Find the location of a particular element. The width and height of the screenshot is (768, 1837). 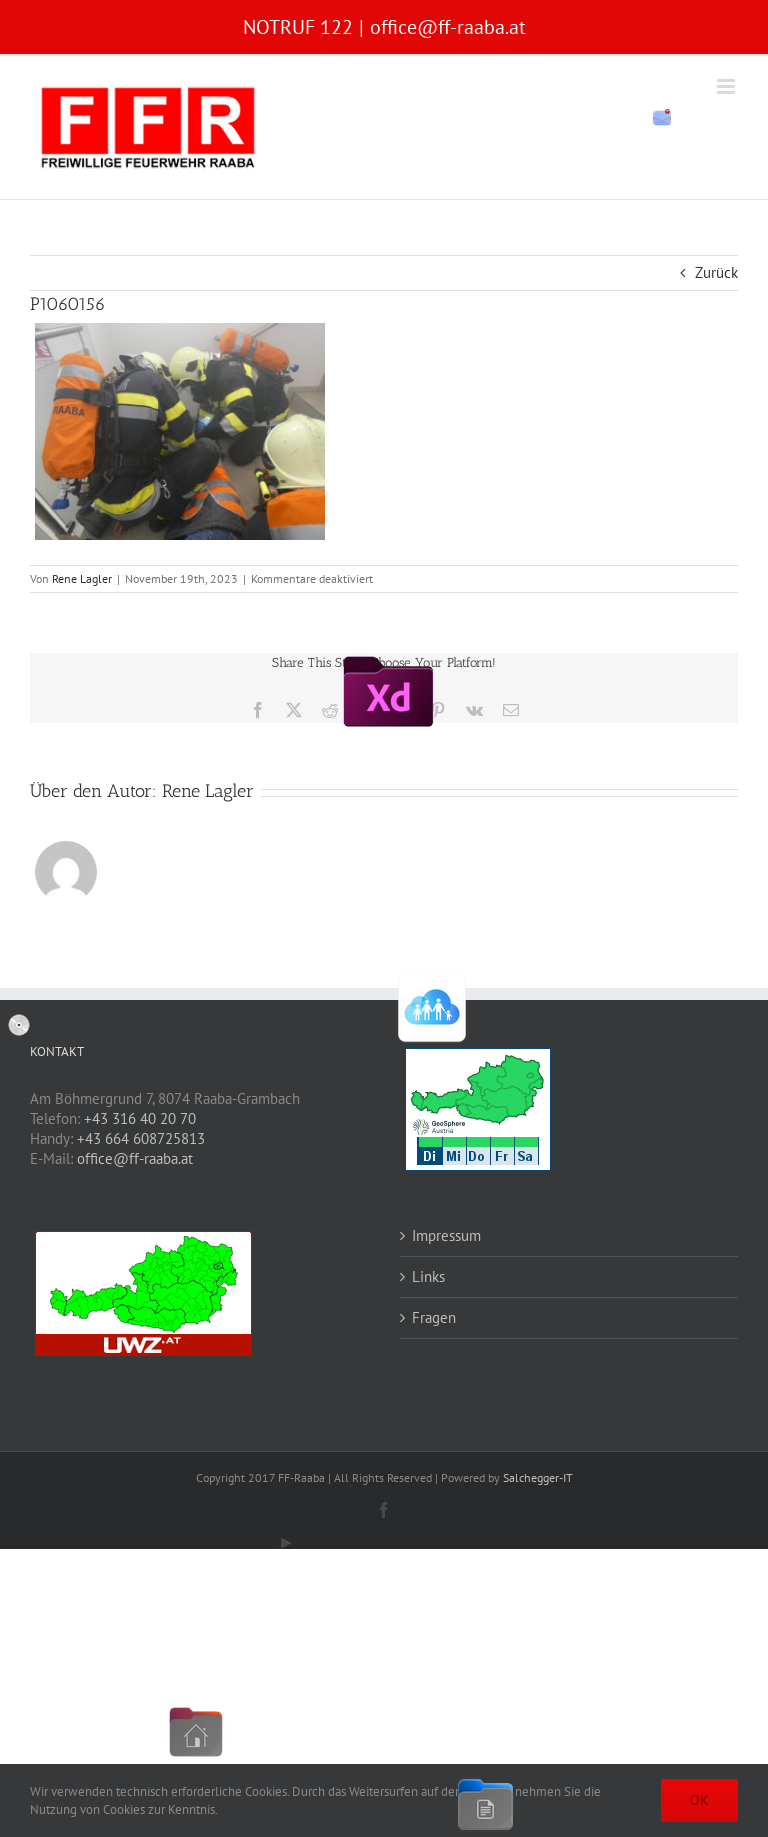

access family sharing settings is located at coordinates (432, 1008).